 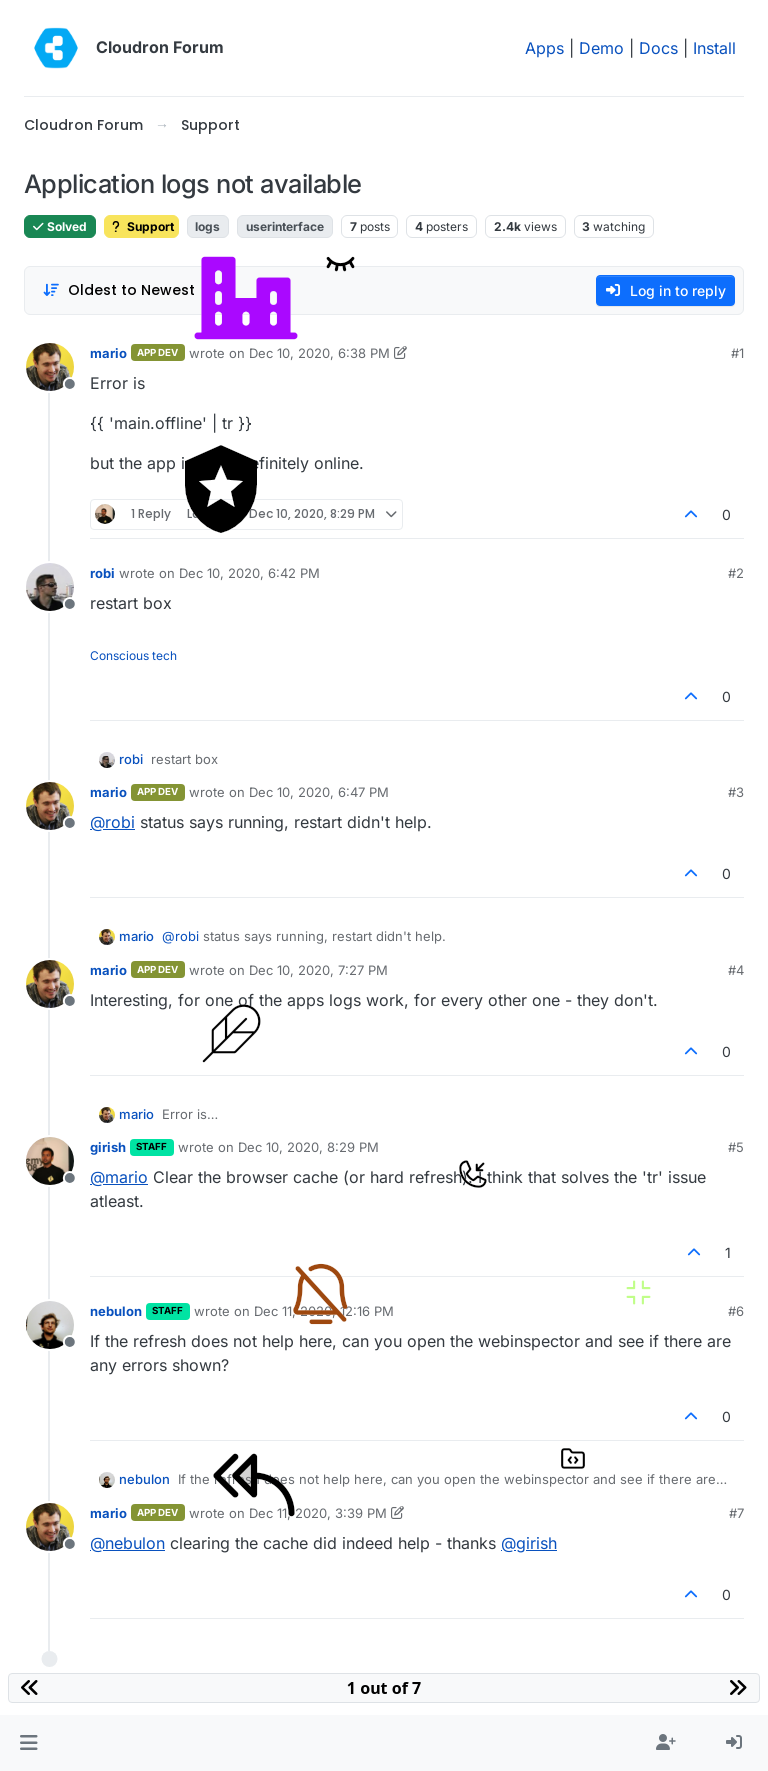 What do you see at coordinates (573, 1459) in the screenshot?
I see `open code files directory` at bounding box center [573, 1459].